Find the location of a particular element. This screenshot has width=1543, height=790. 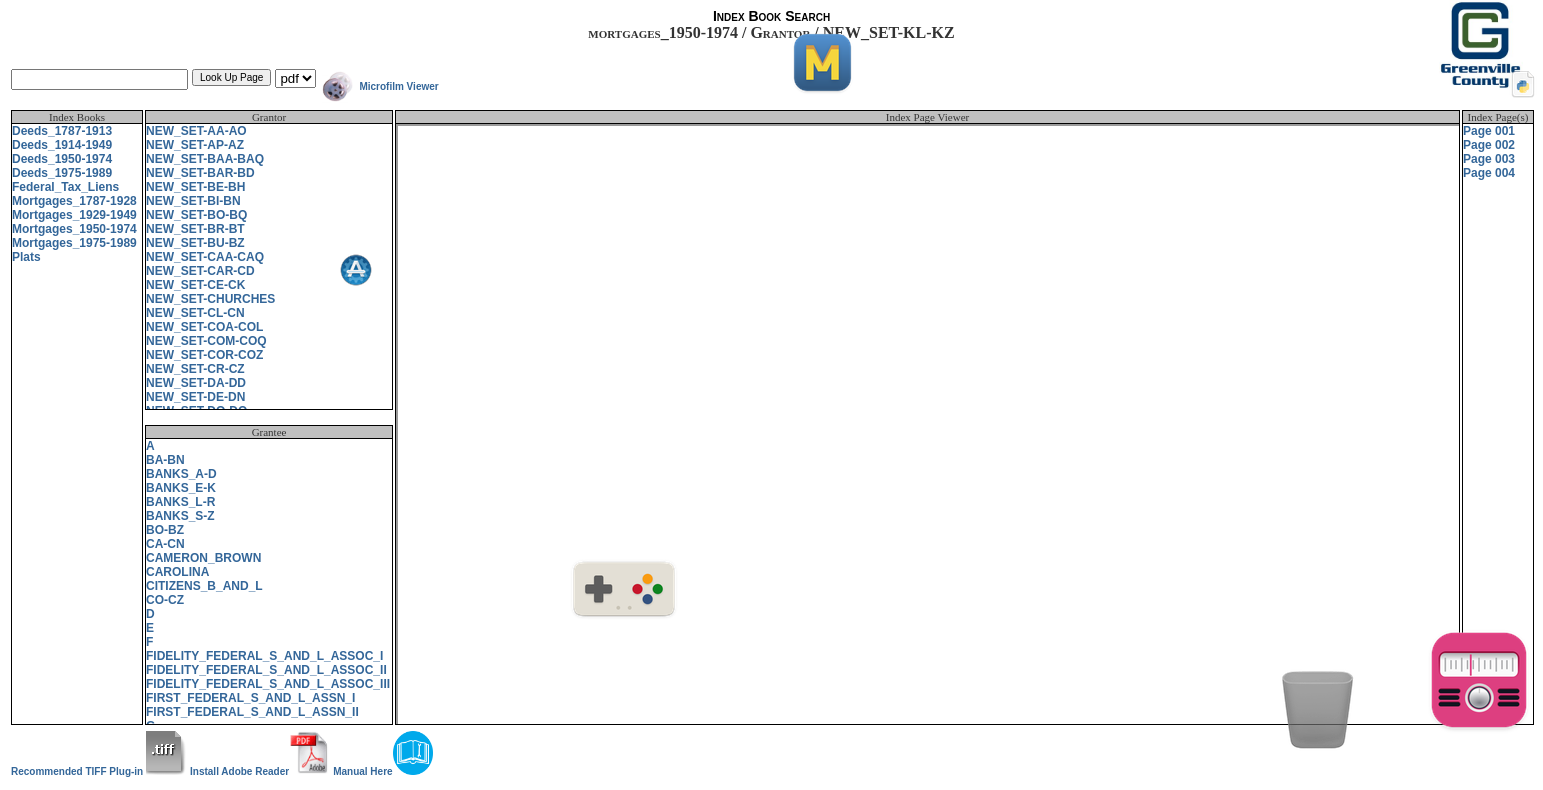

indicates a connected game controller is located at coordinates (624, 589).